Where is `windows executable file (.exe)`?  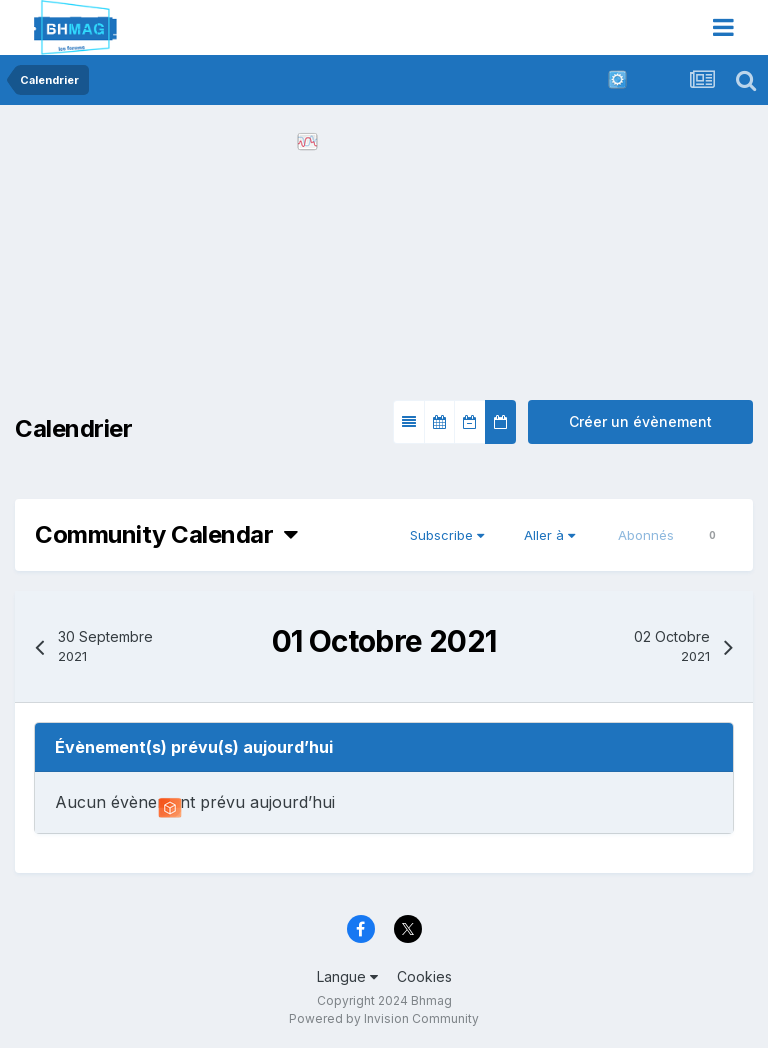 windows executable file (.exe) is located at coordinates (617, 79).